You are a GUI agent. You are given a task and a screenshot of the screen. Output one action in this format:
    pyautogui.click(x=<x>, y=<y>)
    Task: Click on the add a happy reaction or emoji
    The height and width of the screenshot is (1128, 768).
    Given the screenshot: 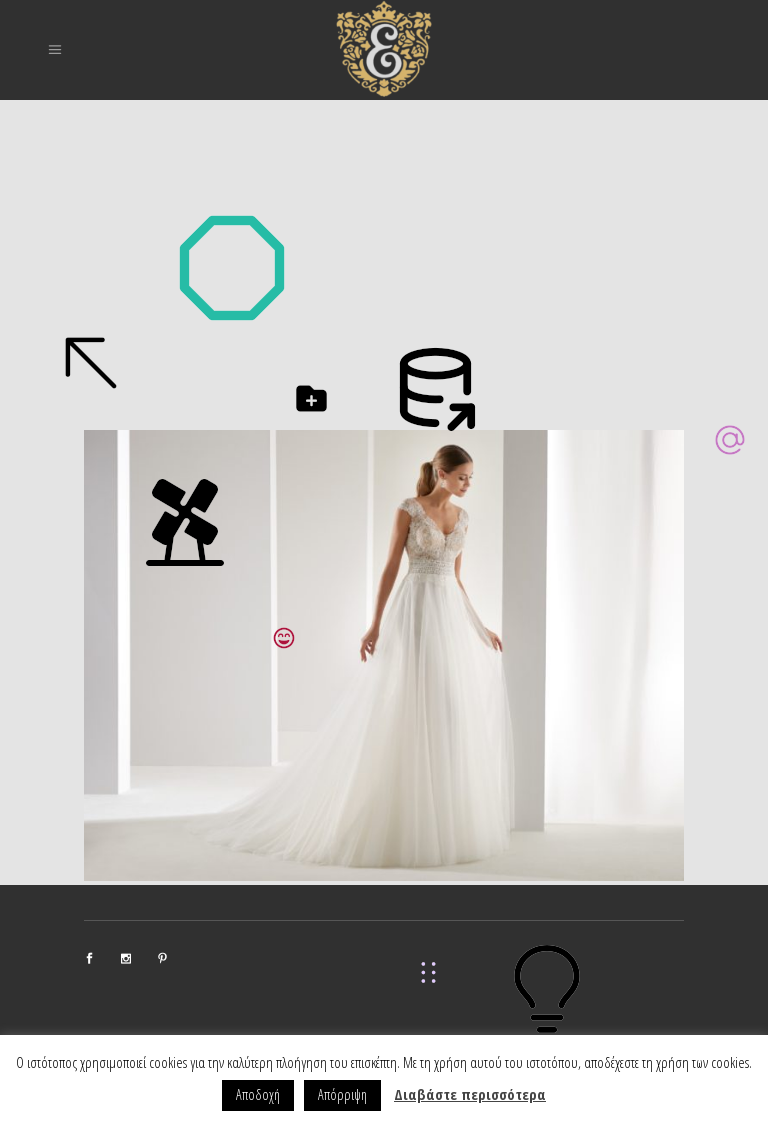 What is the action you would take?
    pyautogui.click(x=284, y=638)
    